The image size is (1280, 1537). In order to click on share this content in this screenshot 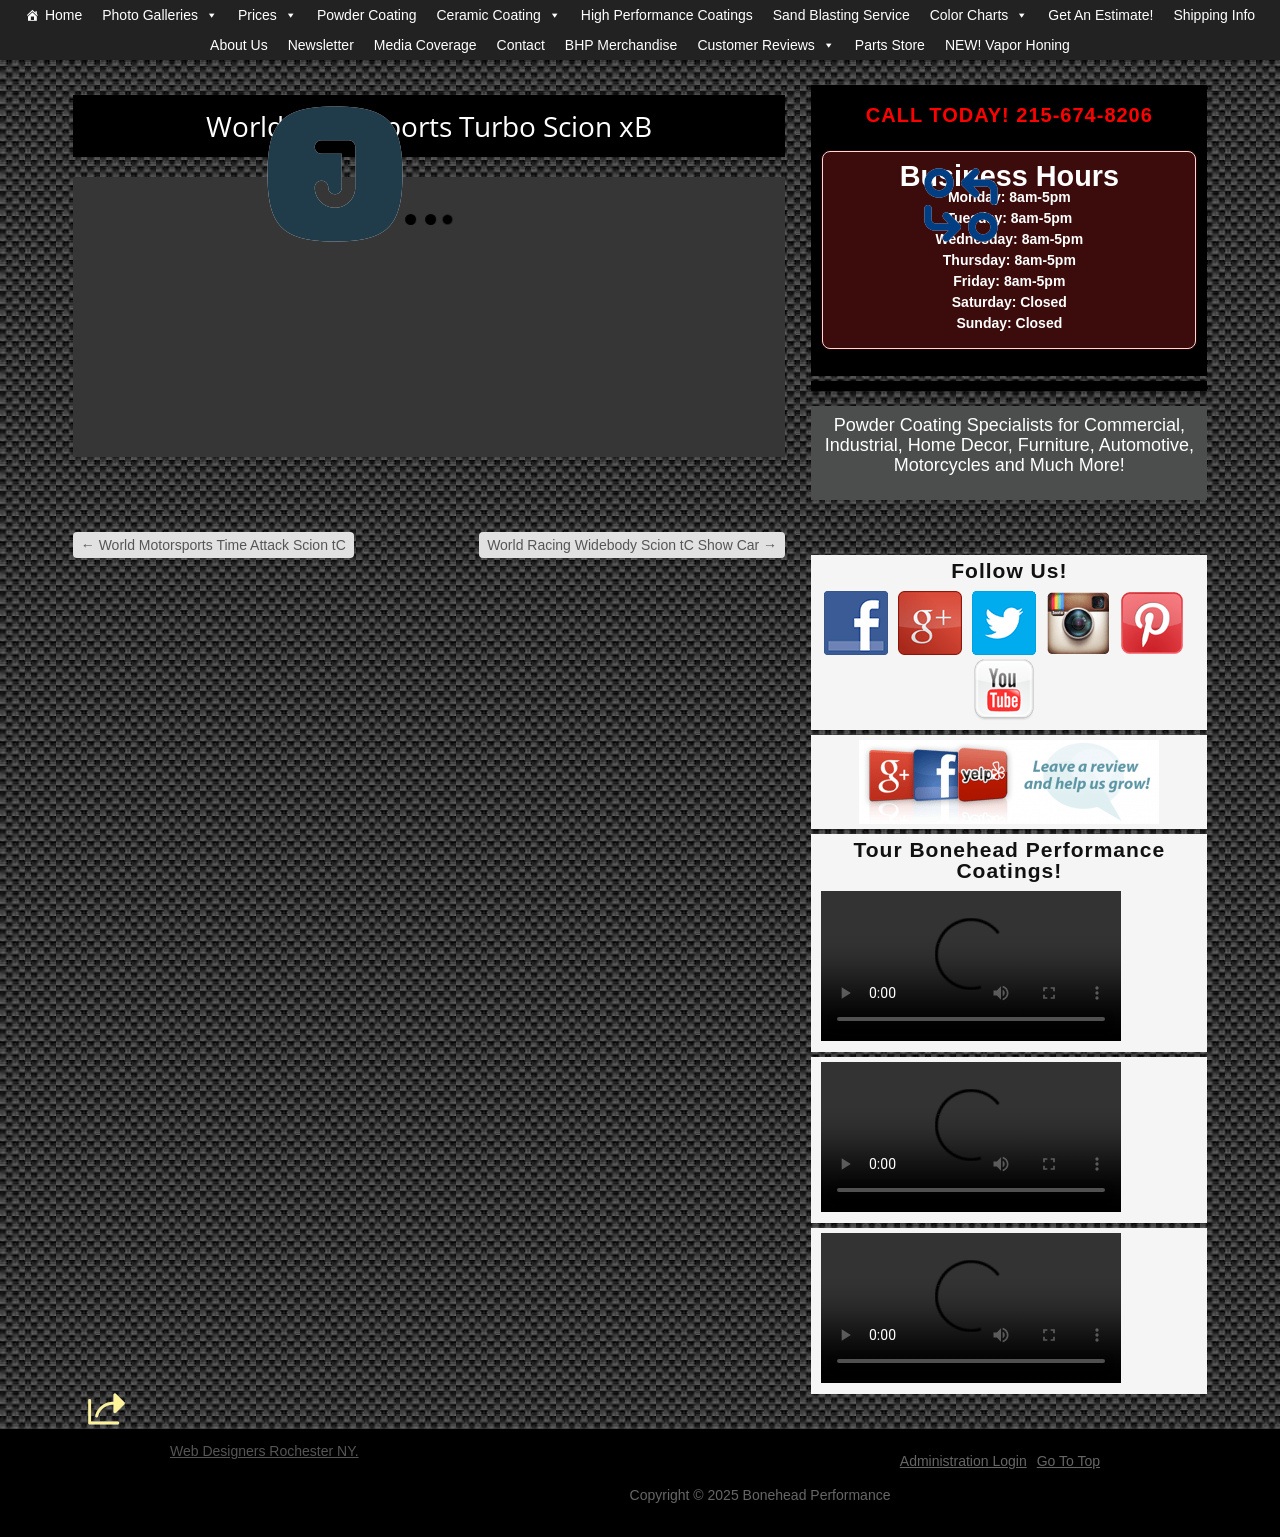, I will do `click(106, 1407)`.